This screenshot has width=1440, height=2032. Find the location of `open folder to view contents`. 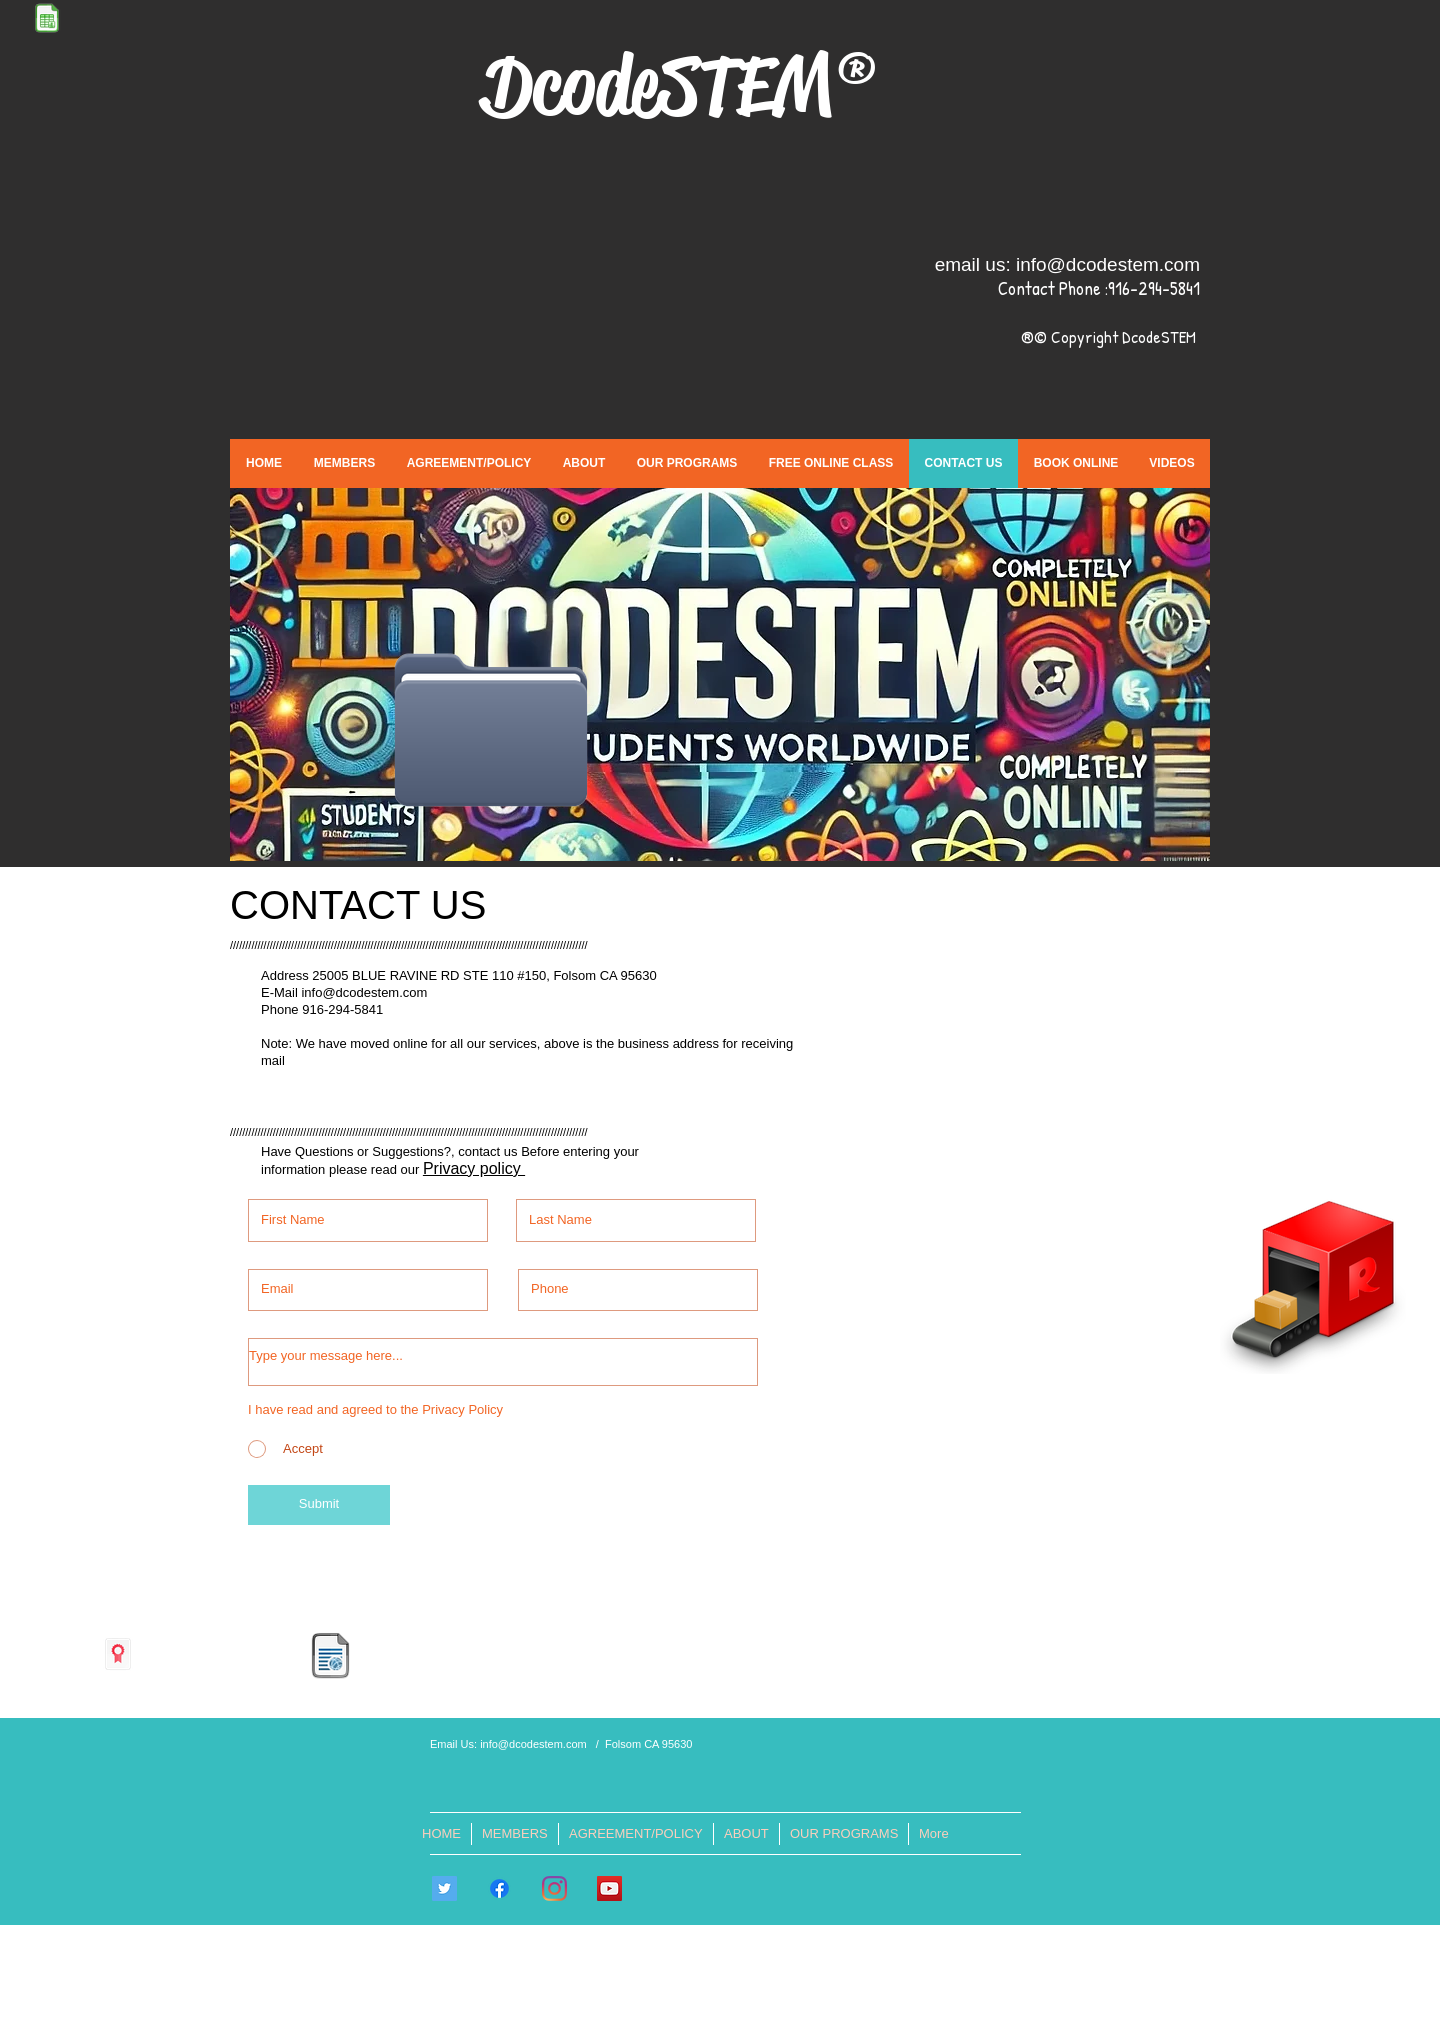

open folder to view contents is located at coordinates (491, 730).